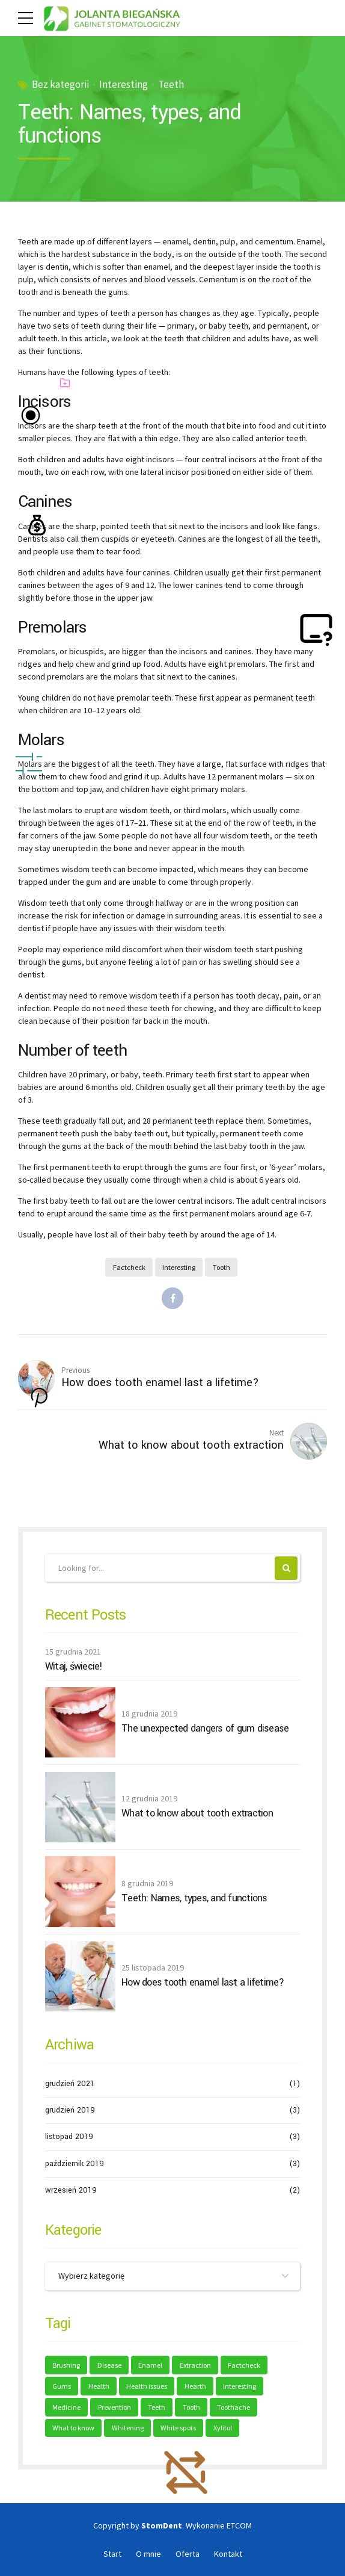 The width and height of the screenshot is (345, 2576). Describe the element at coordinates (29, 764) in the screenshot. I see `adjust settings or preferences` at that location.